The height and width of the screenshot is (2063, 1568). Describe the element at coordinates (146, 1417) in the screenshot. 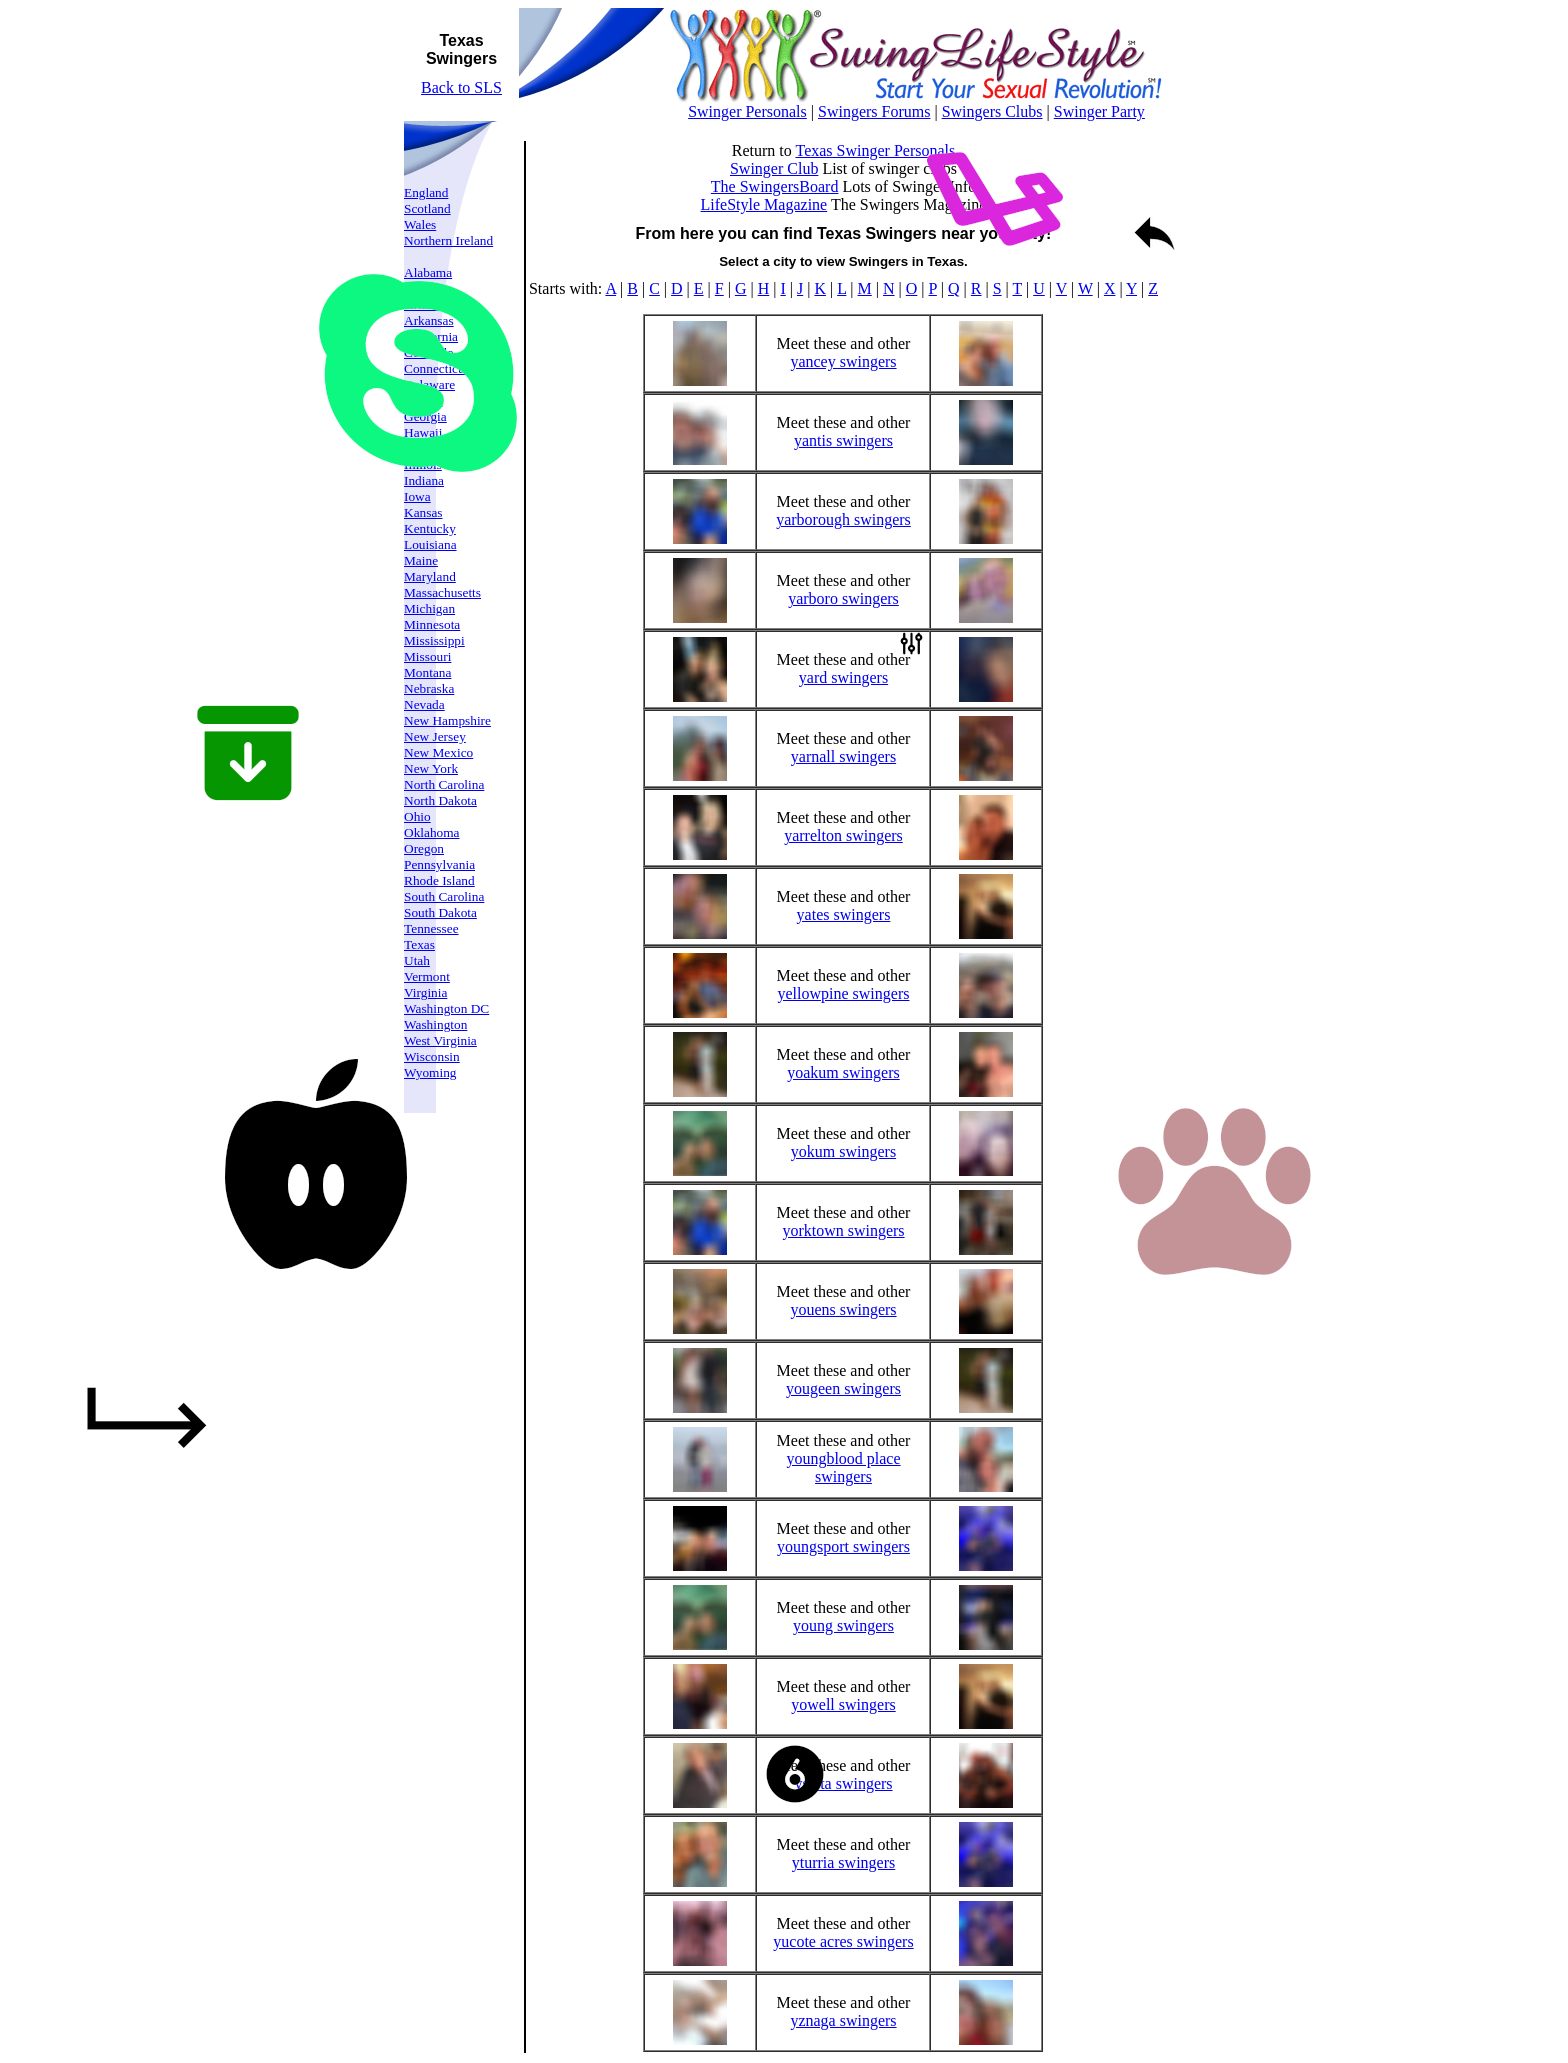

I see `forward or redirect a message` at that location.